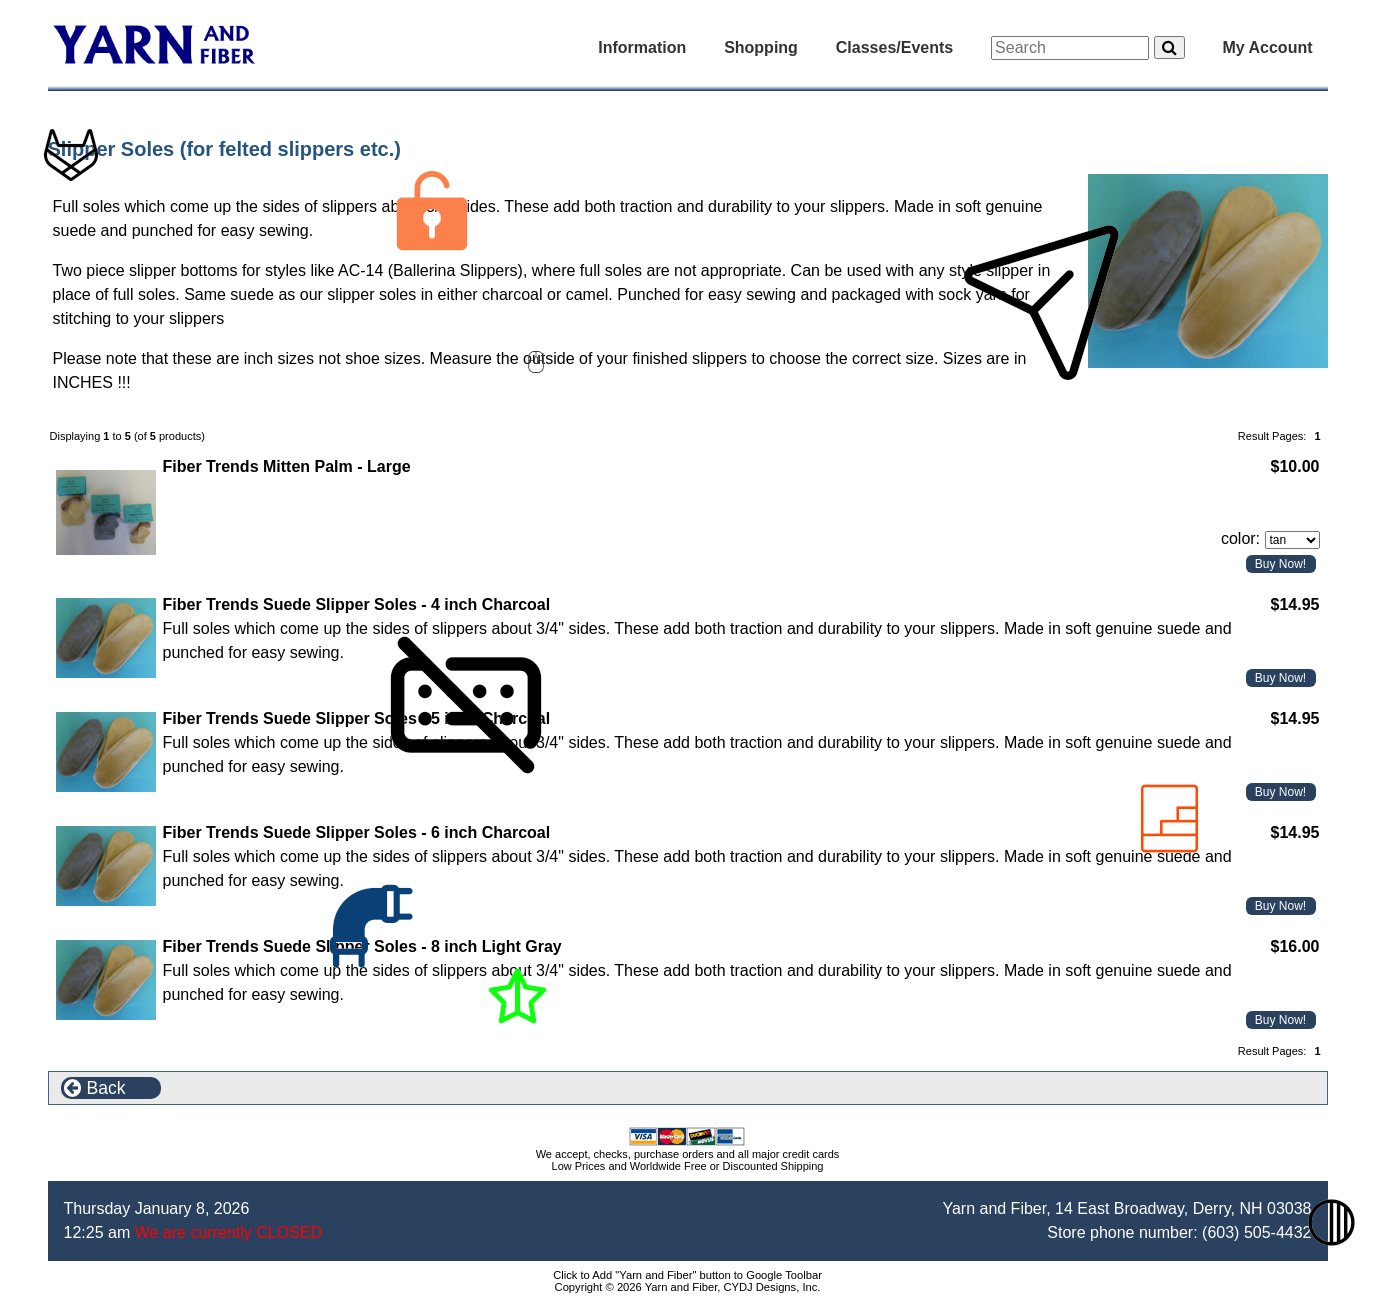  Describe the element at coordinates (1331, 1222) in the screenshot. I see `toggle between light and dark mode` at that location.